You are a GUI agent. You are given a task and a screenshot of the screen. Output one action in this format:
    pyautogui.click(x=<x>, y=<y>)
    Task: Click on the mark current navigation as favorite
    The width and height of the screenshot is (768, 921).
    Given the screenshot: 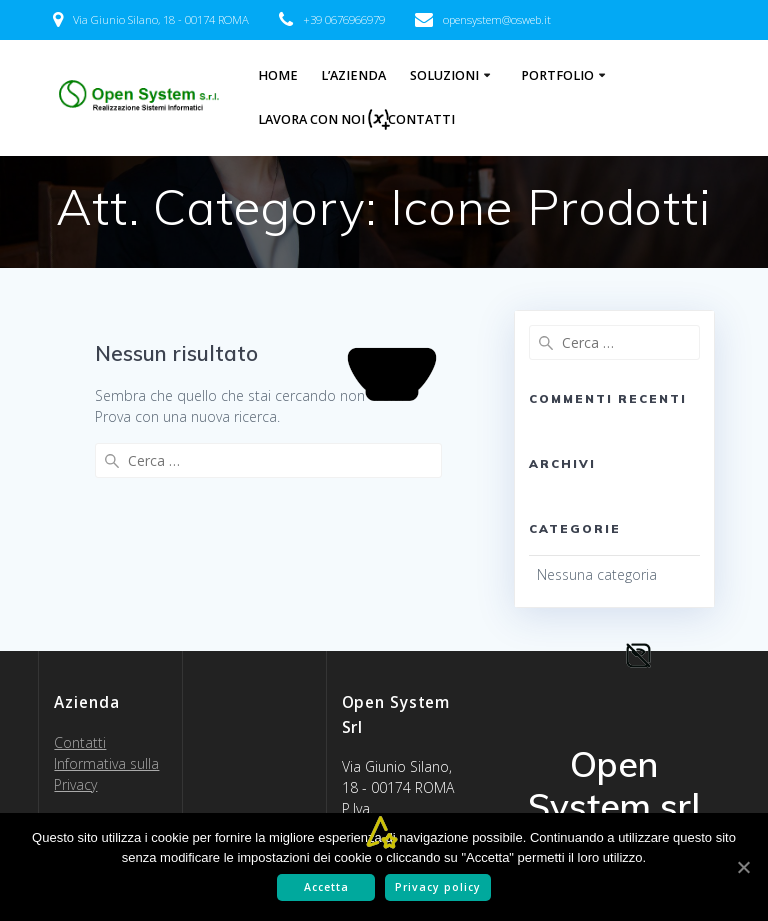 What is the action you would take?
    pyautogui.click(x=380, y=831)
    